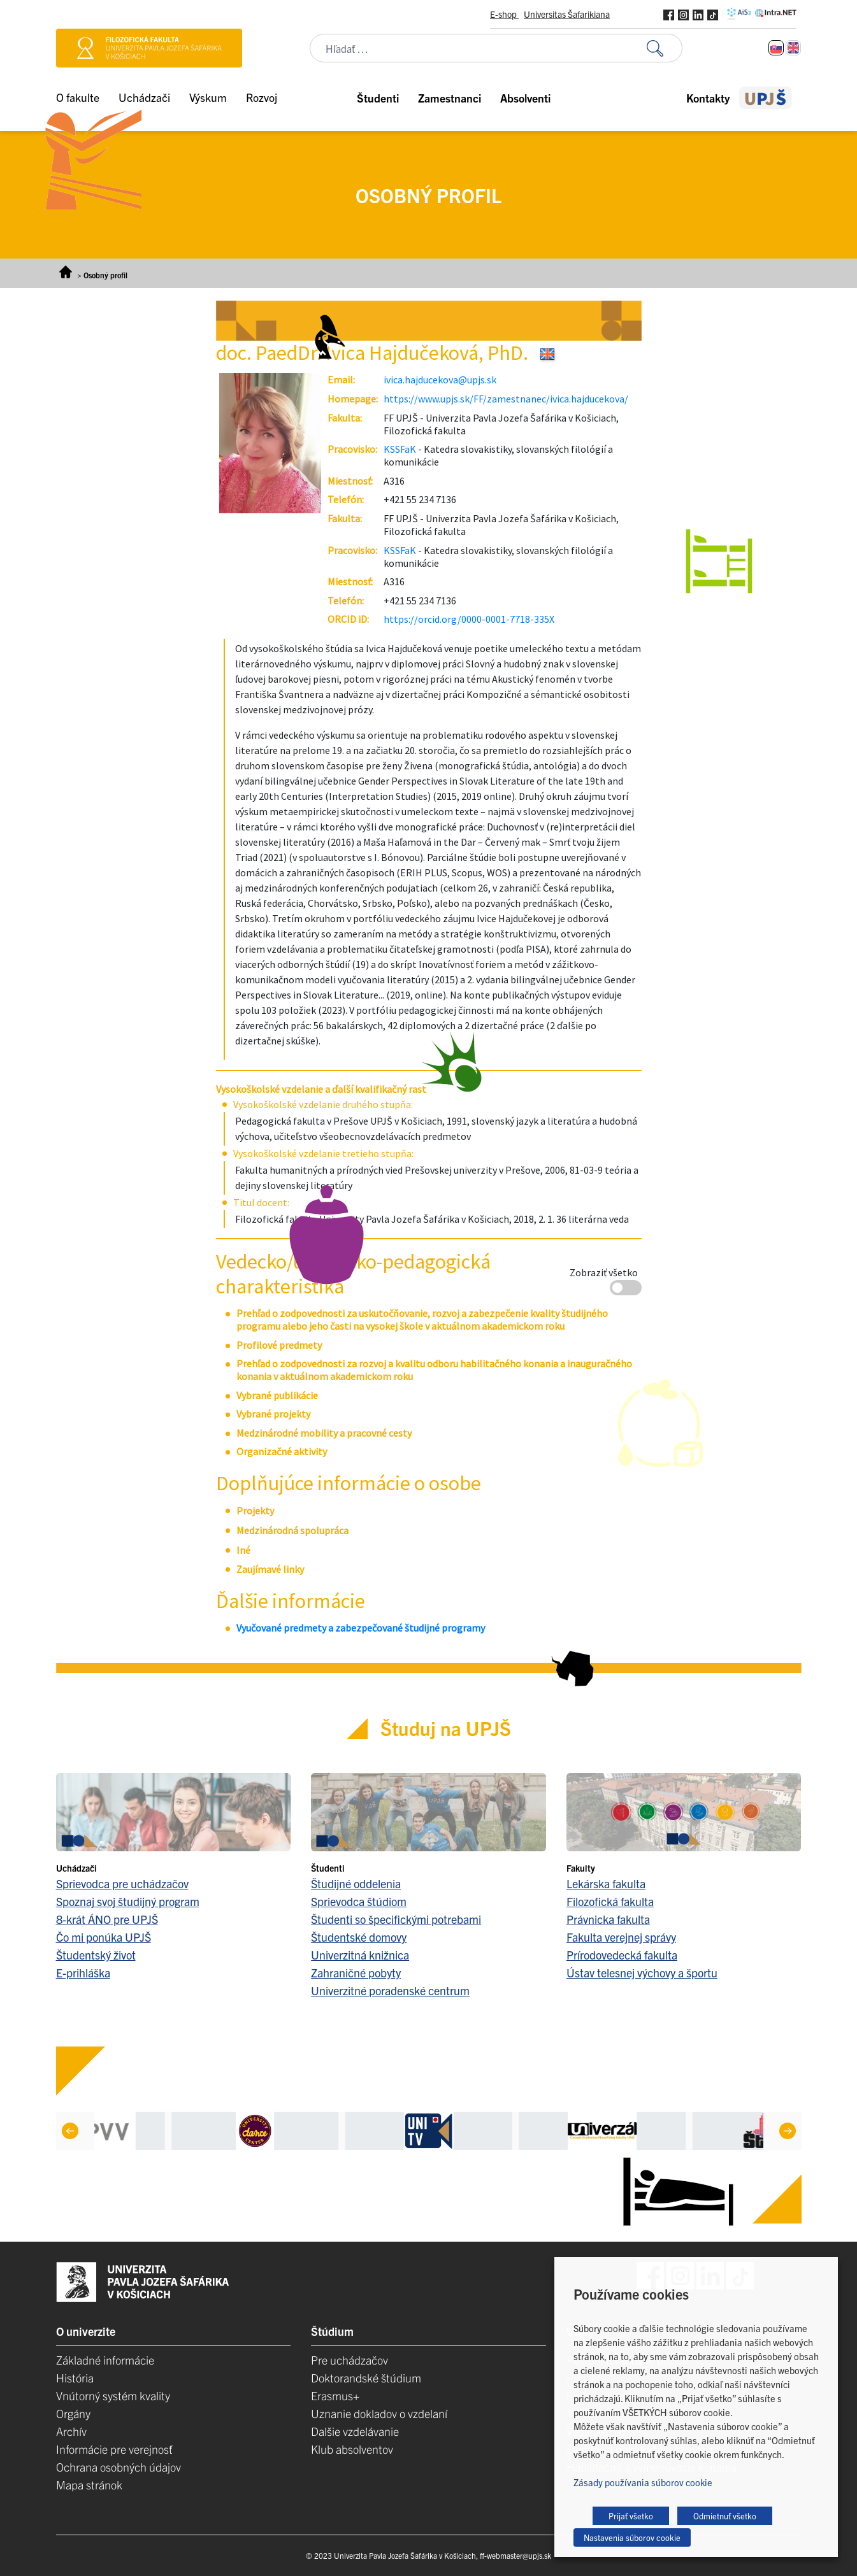 This screenshot has width=857, height=2576. I want to click on view wildlife or nature-related content, so click(572, 1669).